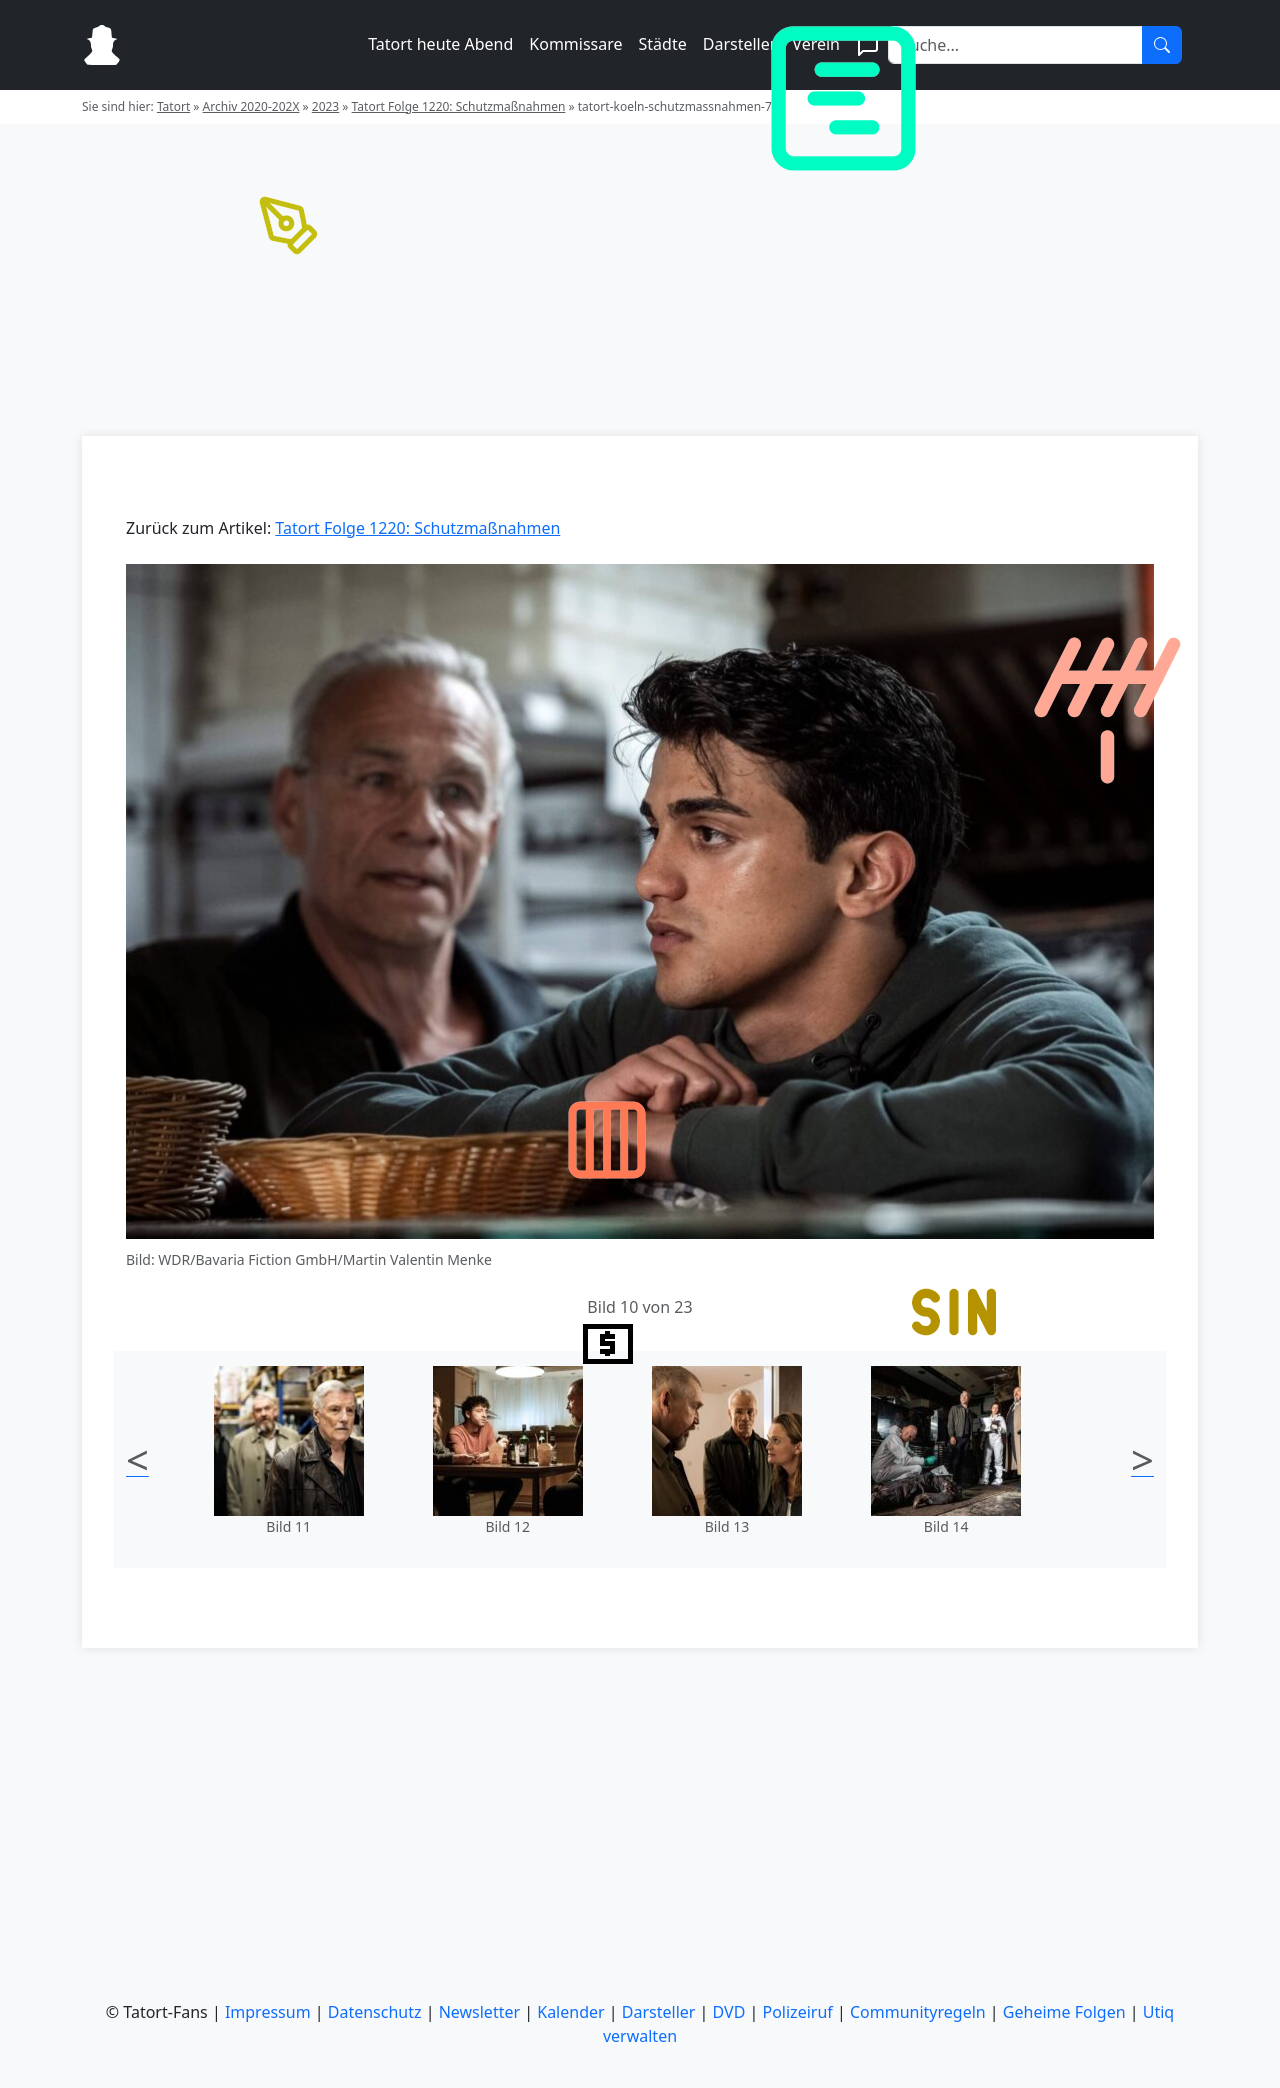 The width and height of the screenshot is (1280, 2088). Describe the element at coordinates (289, 226) in the screenshot. I see `access vector drawing tools` at that location.